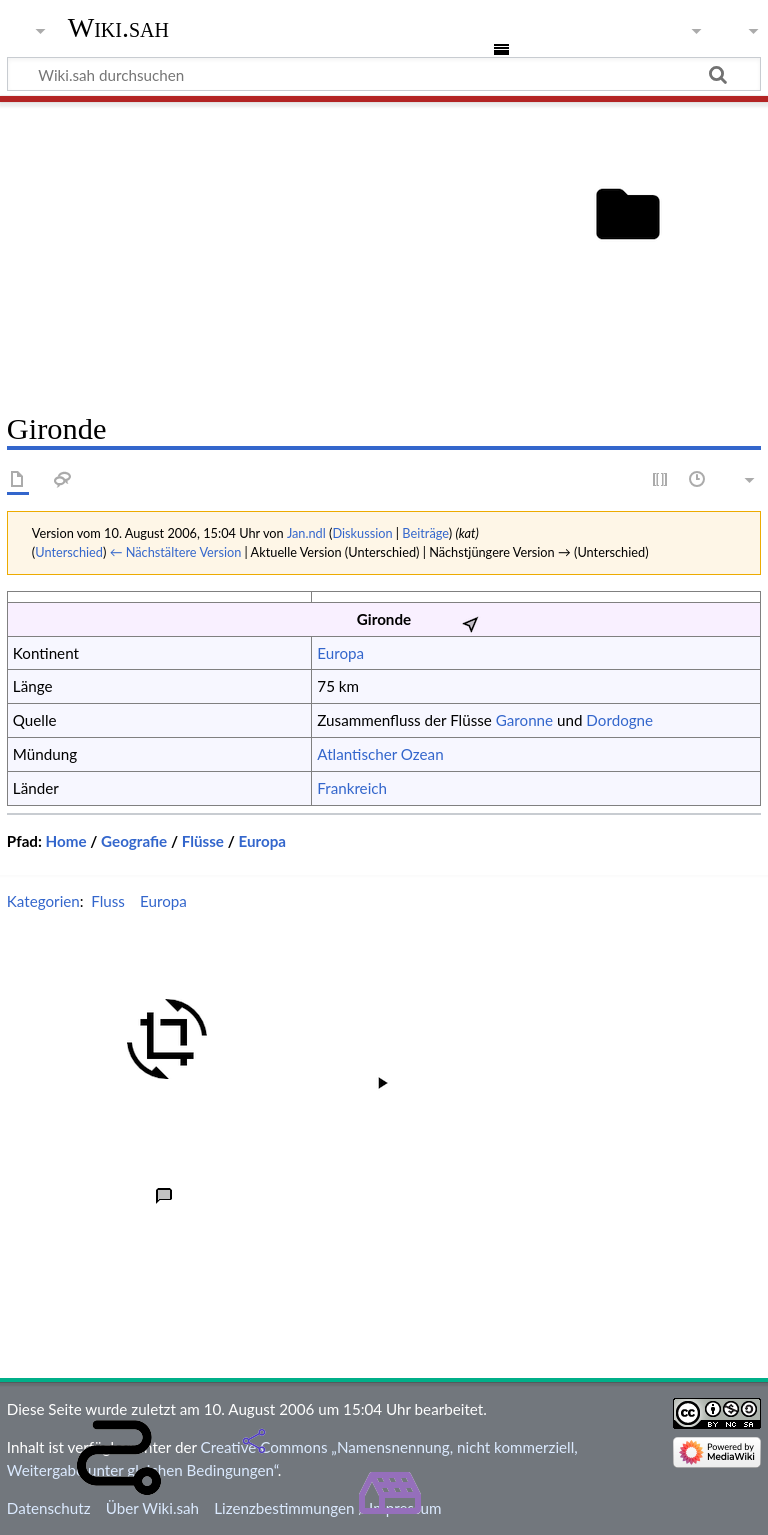 Image resolution: width=768 pixels, height=1535 pixels. Describe the element at coordinates (382, 1083) in the screenshot. I see `start media playback` at that location.